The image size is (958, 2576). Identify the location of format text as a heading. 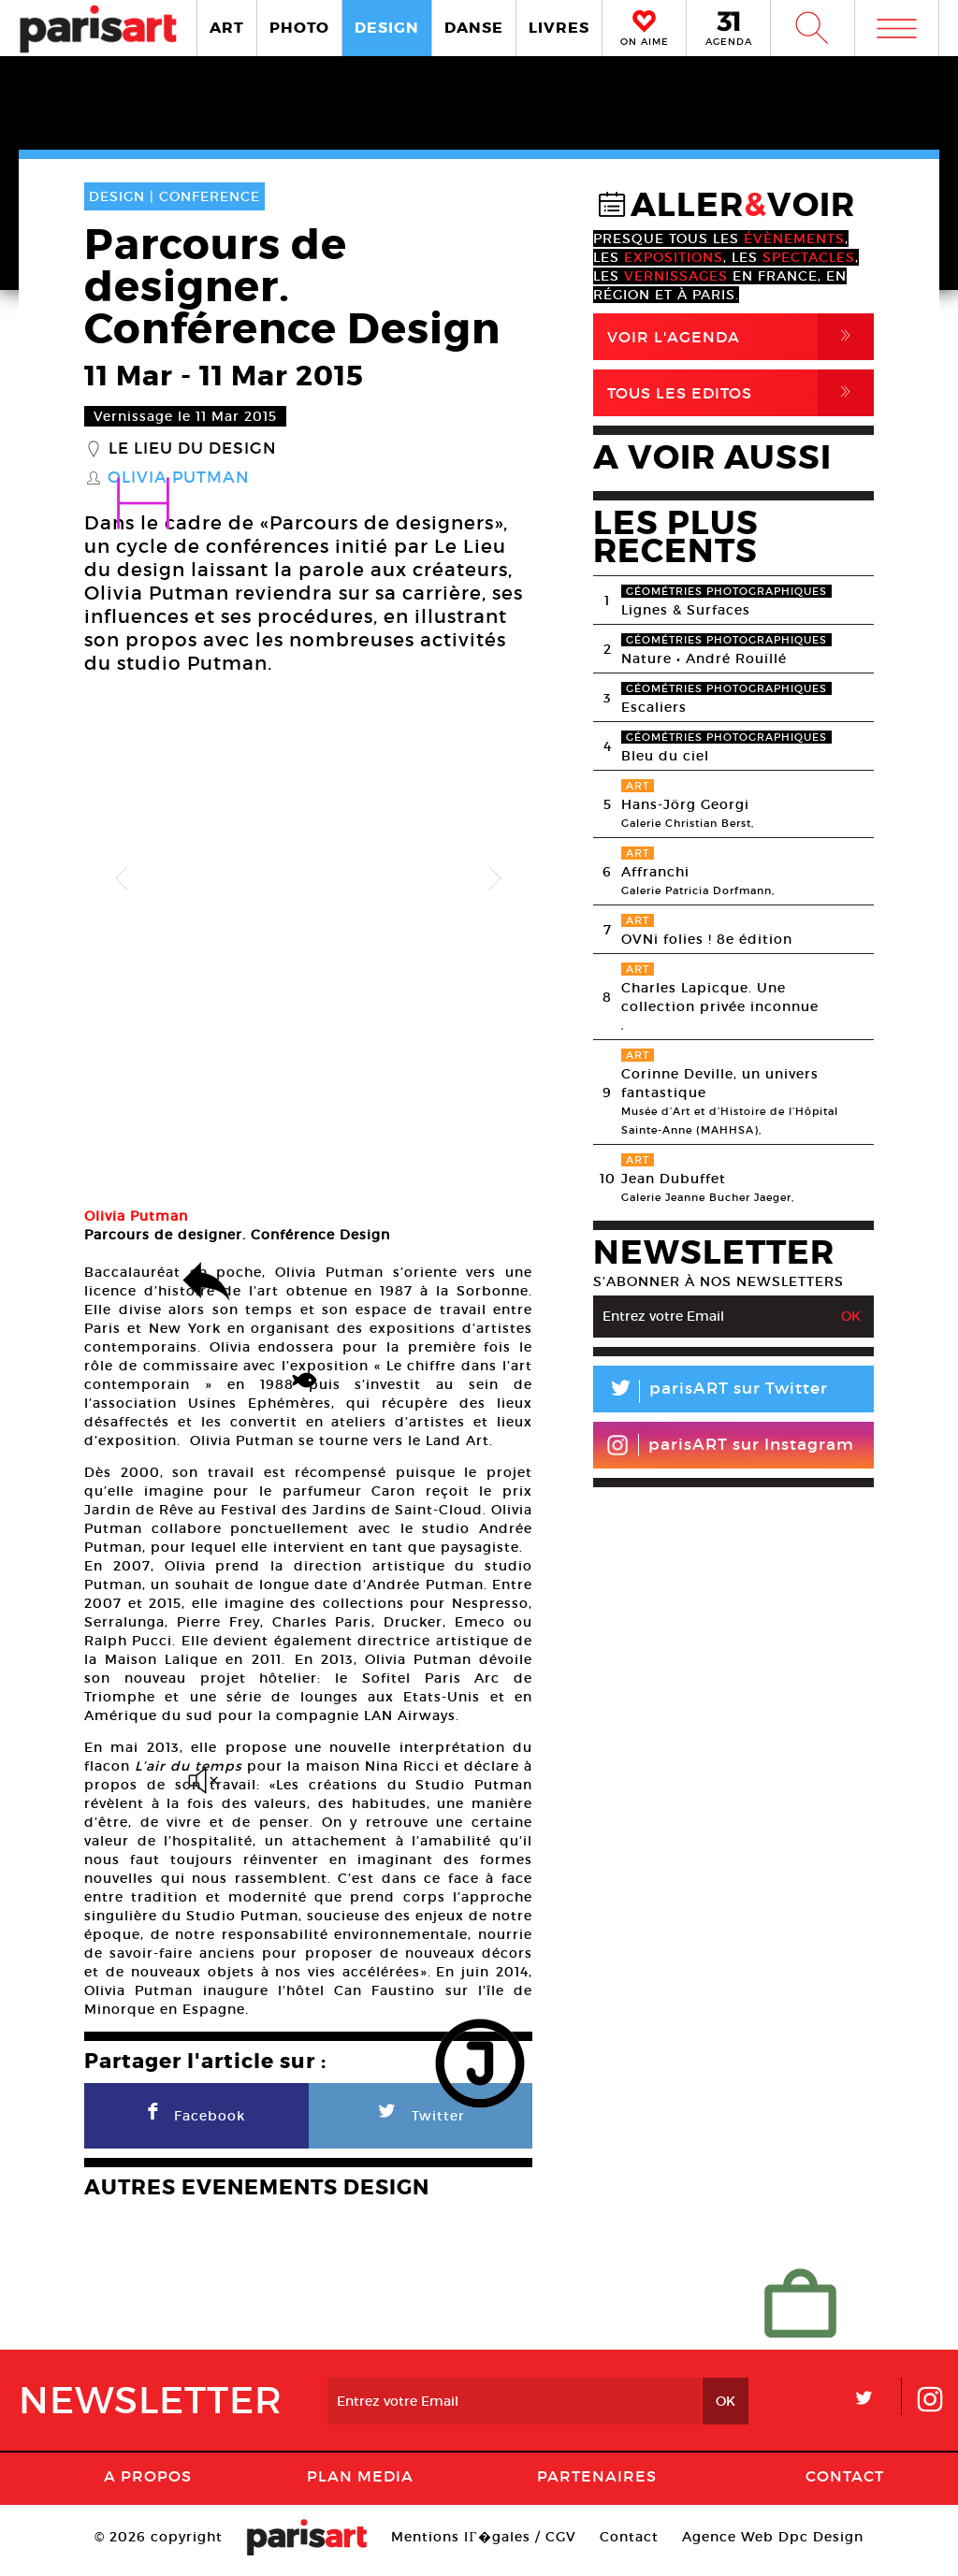
(143, 503).